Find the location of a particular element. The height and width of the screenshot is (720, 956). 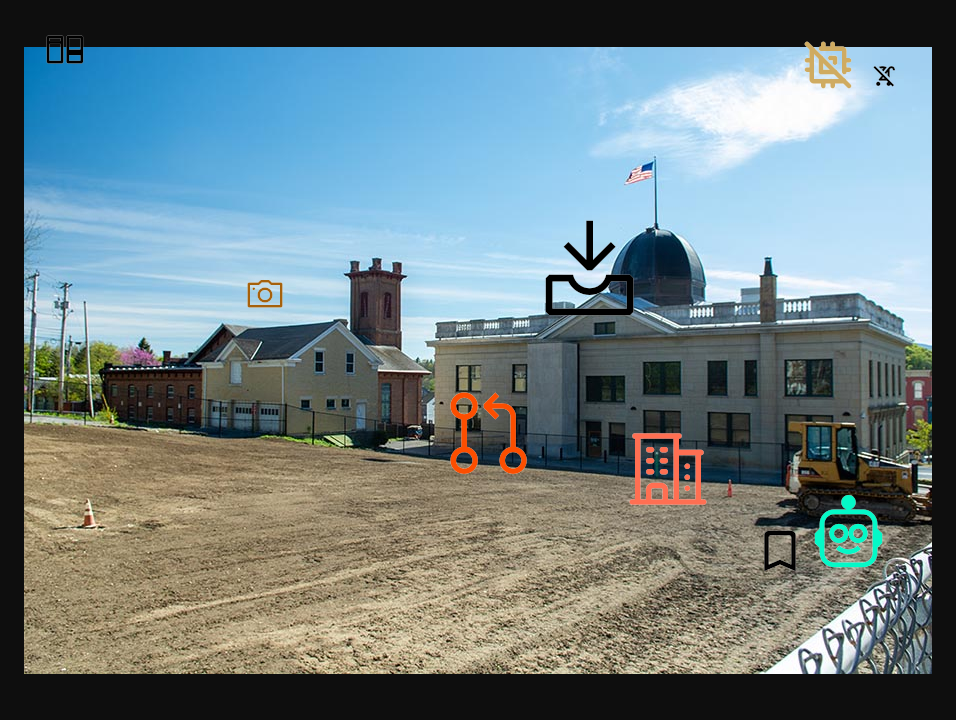

create a new pull request is located at coordinates (488, 430).